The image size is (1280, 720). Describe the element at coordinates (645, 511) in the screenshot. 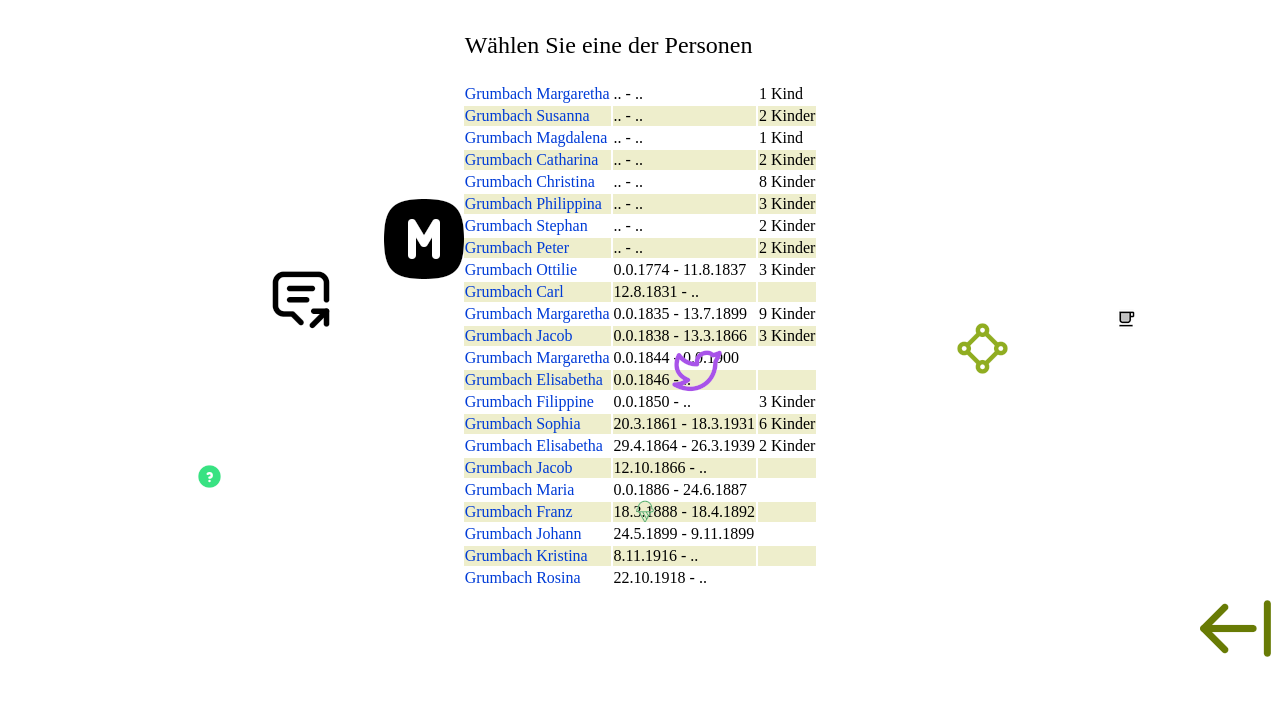

I see `browse desserts or frozen treats category` at that location.